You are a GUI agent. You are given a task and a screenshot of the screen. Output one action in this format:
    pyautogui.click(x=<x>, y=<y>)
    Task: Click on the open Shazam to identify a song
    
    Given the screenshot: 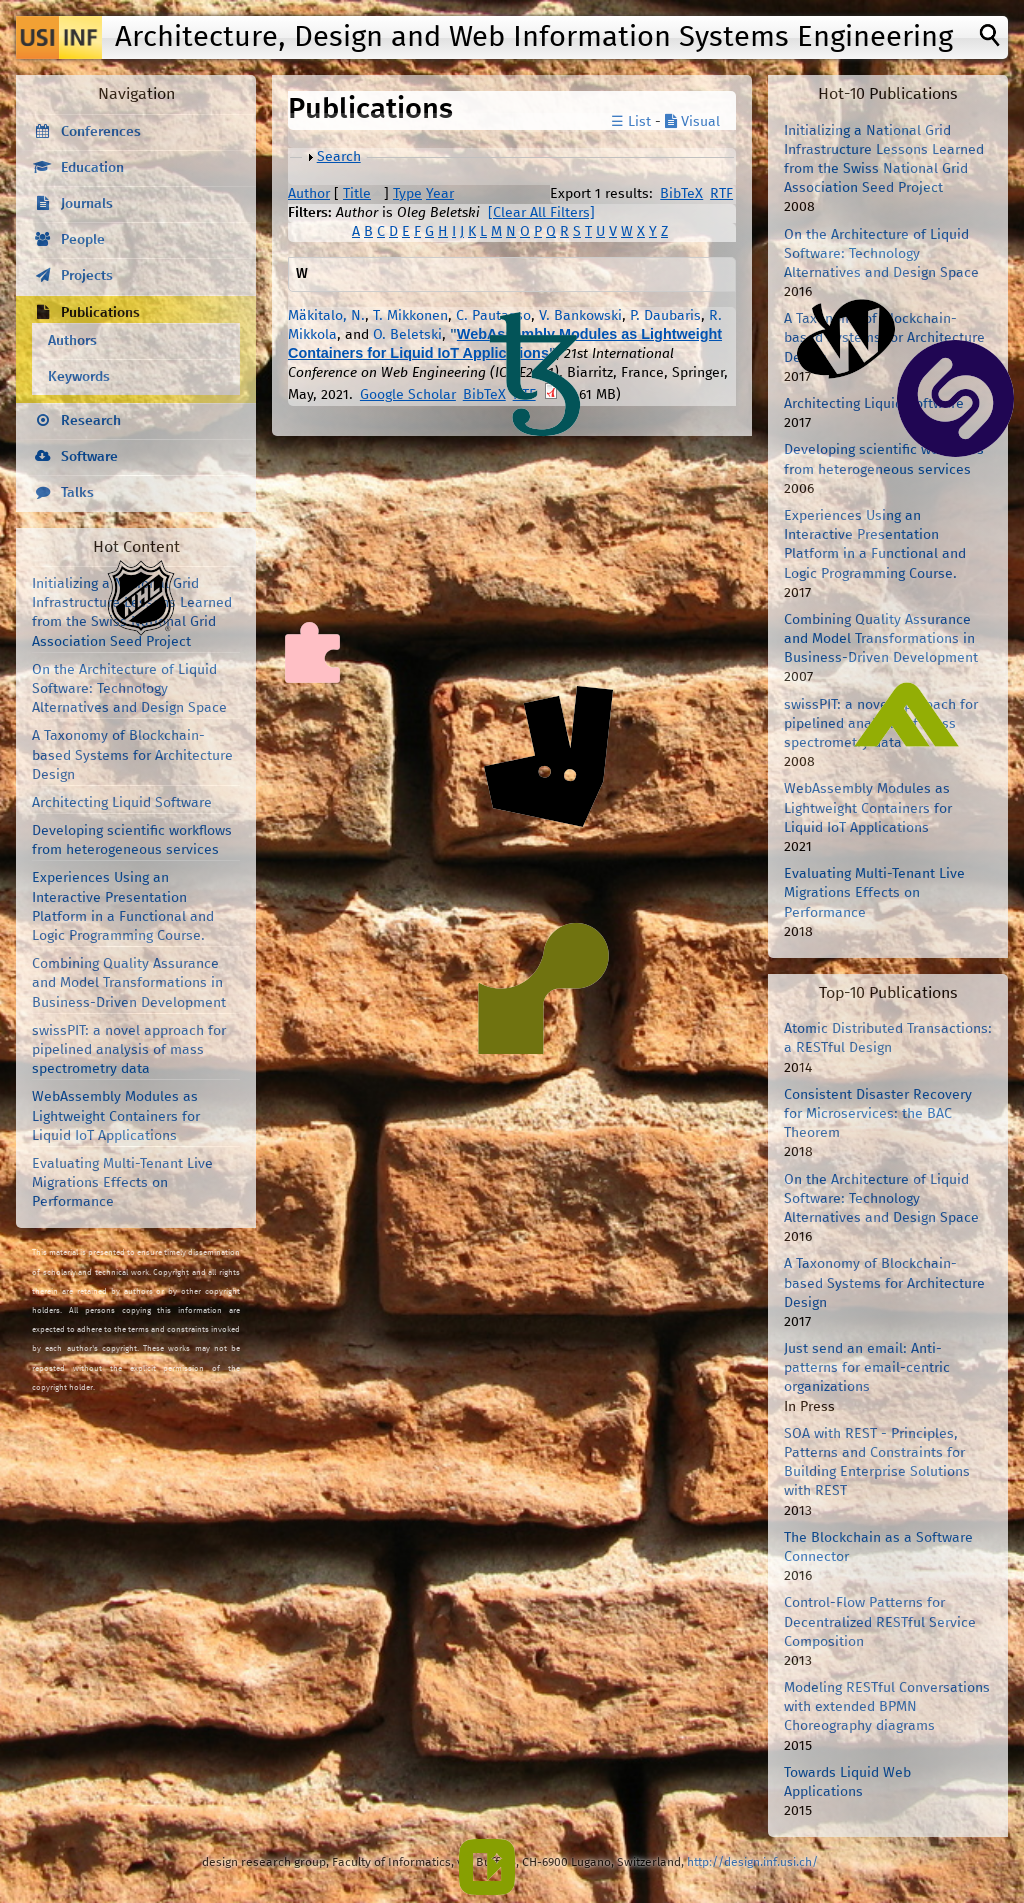 What is the action you would take?
    pyautogui.click(x=955, y=398)
    